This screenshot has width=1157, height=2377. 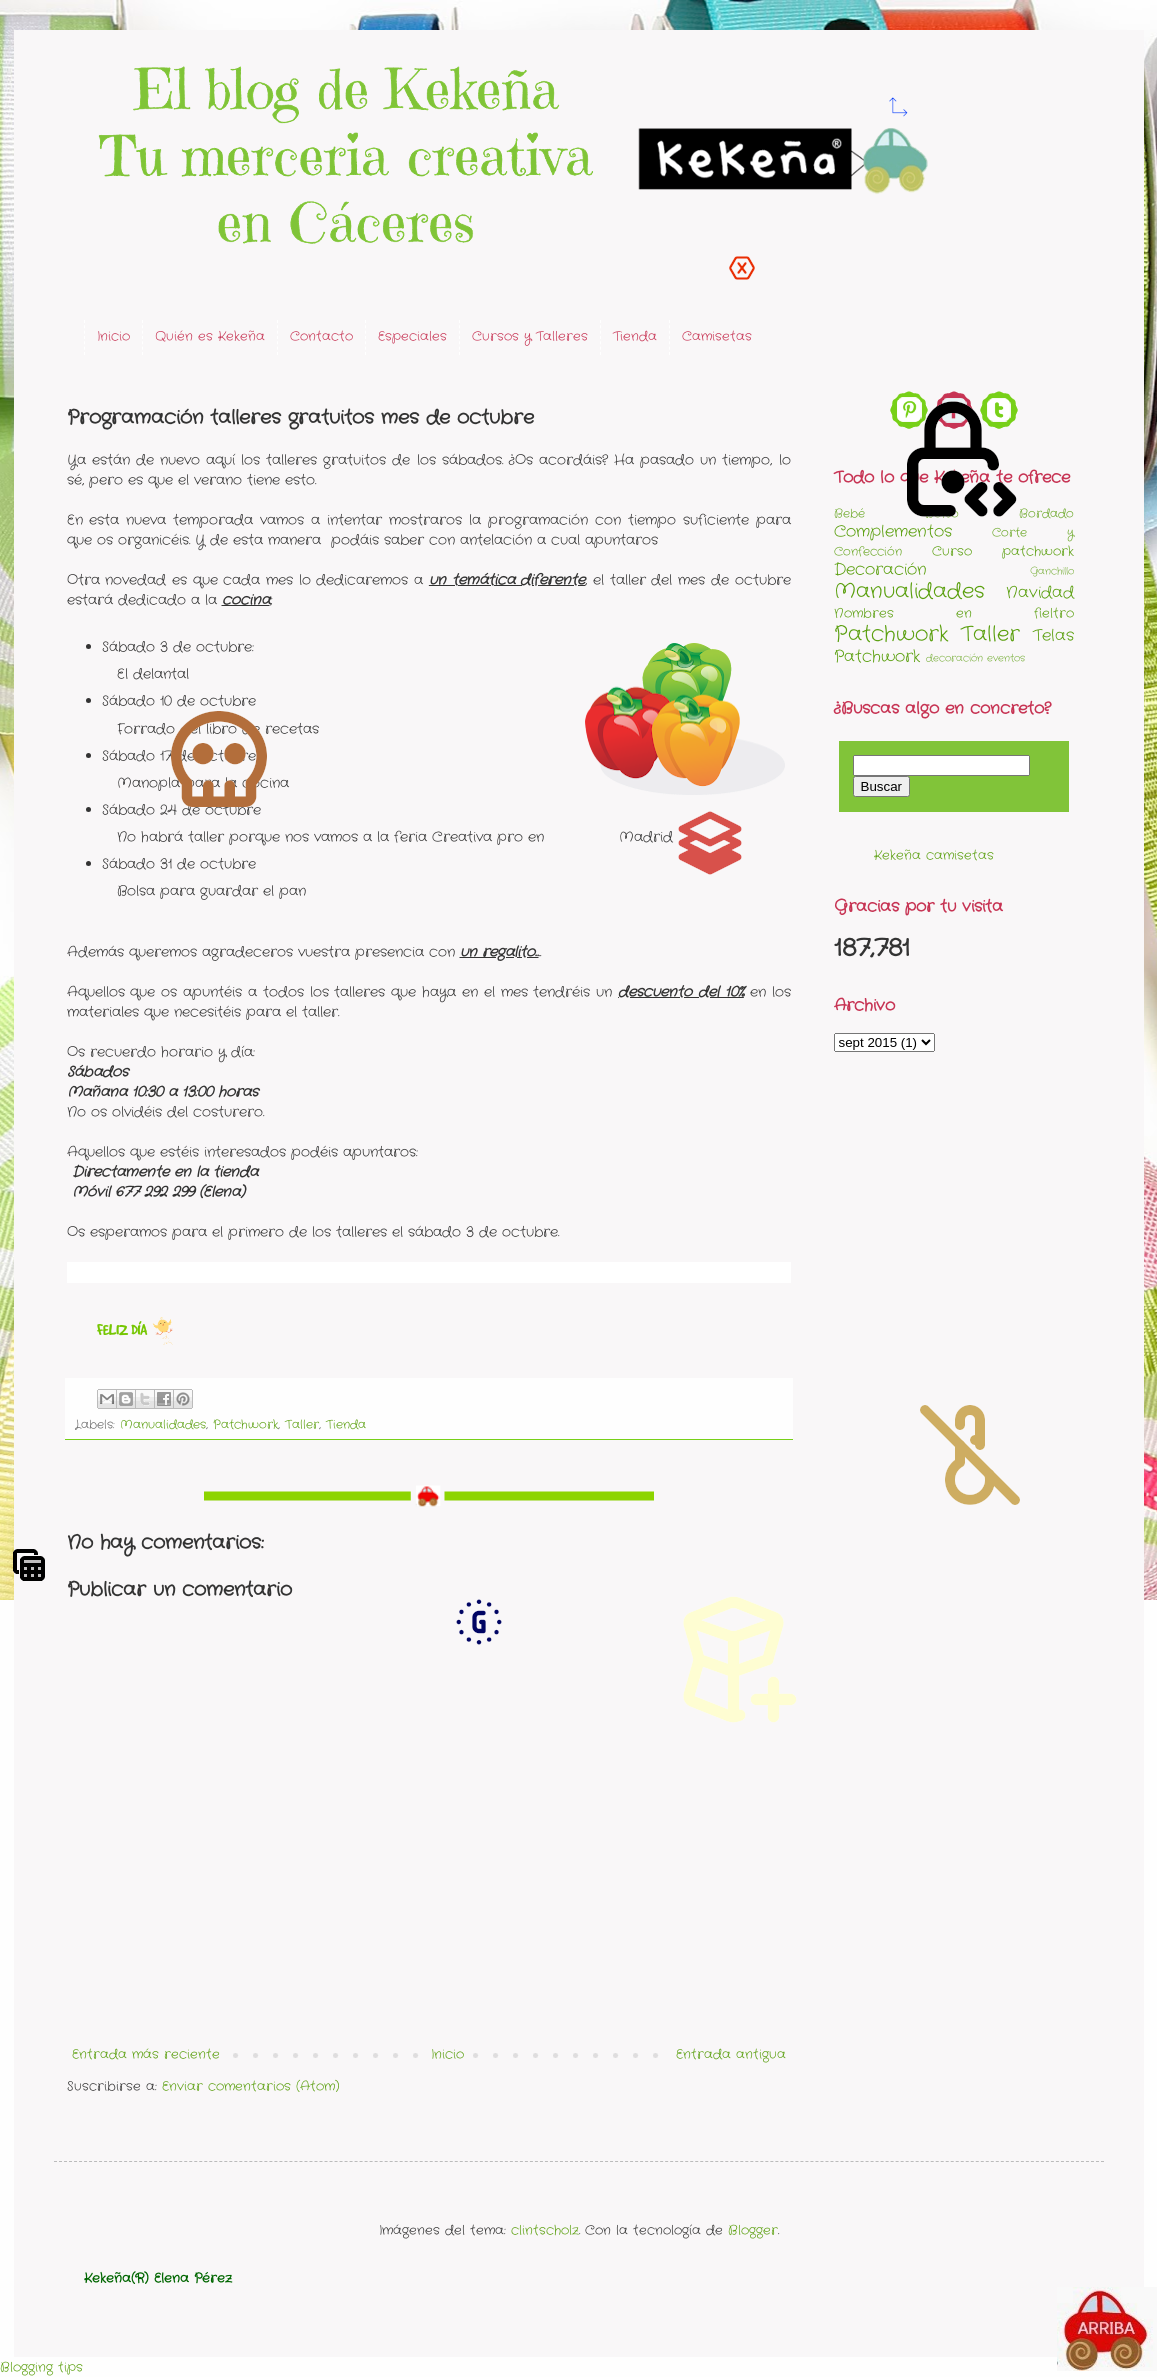 I want to click on indicates dangerous or harmful content, so click(x=219, y=759).